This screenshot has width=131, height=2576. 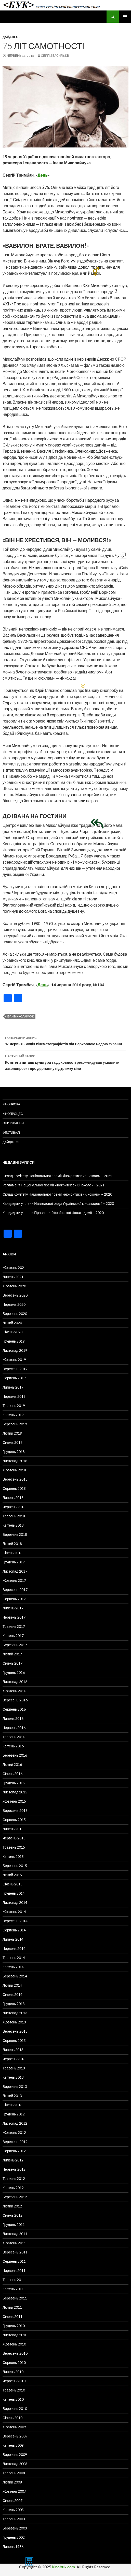 I want to click on open the calculator app, so click(x=29, y=2561).